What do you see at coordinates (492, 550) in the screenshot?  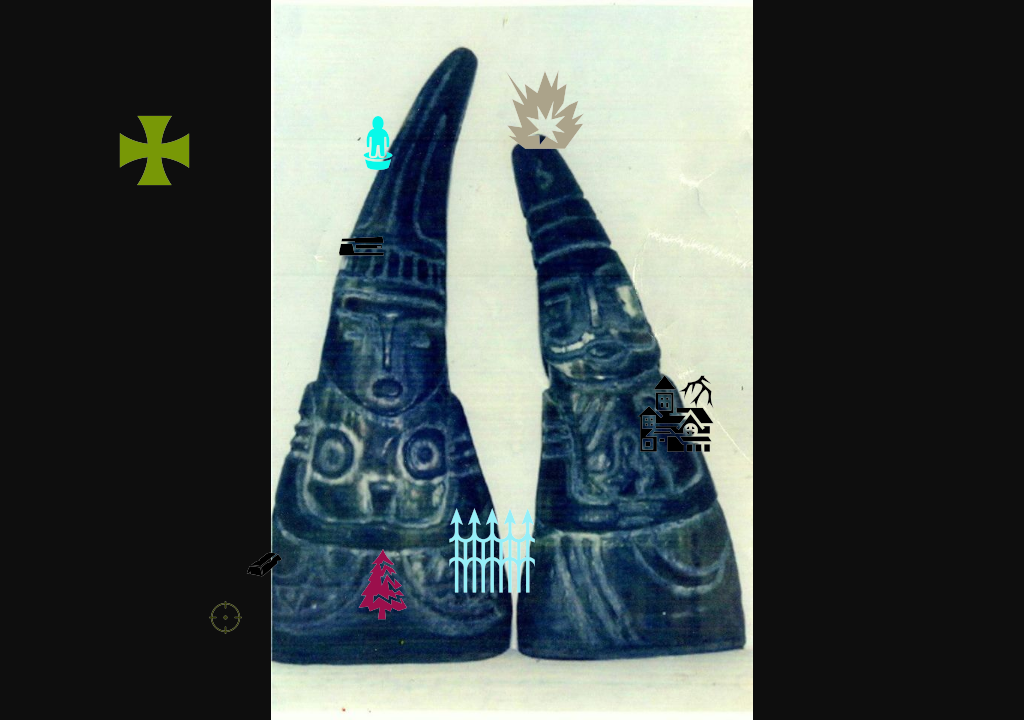 I see `set up defensive barriers in-game` at bounding box center [492, 550].